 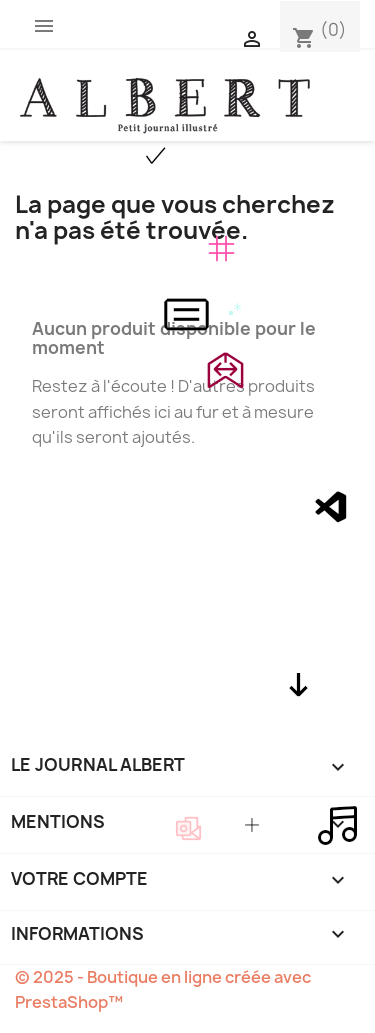 I want to click on access music files or audio content, so click(x=339, y=824).